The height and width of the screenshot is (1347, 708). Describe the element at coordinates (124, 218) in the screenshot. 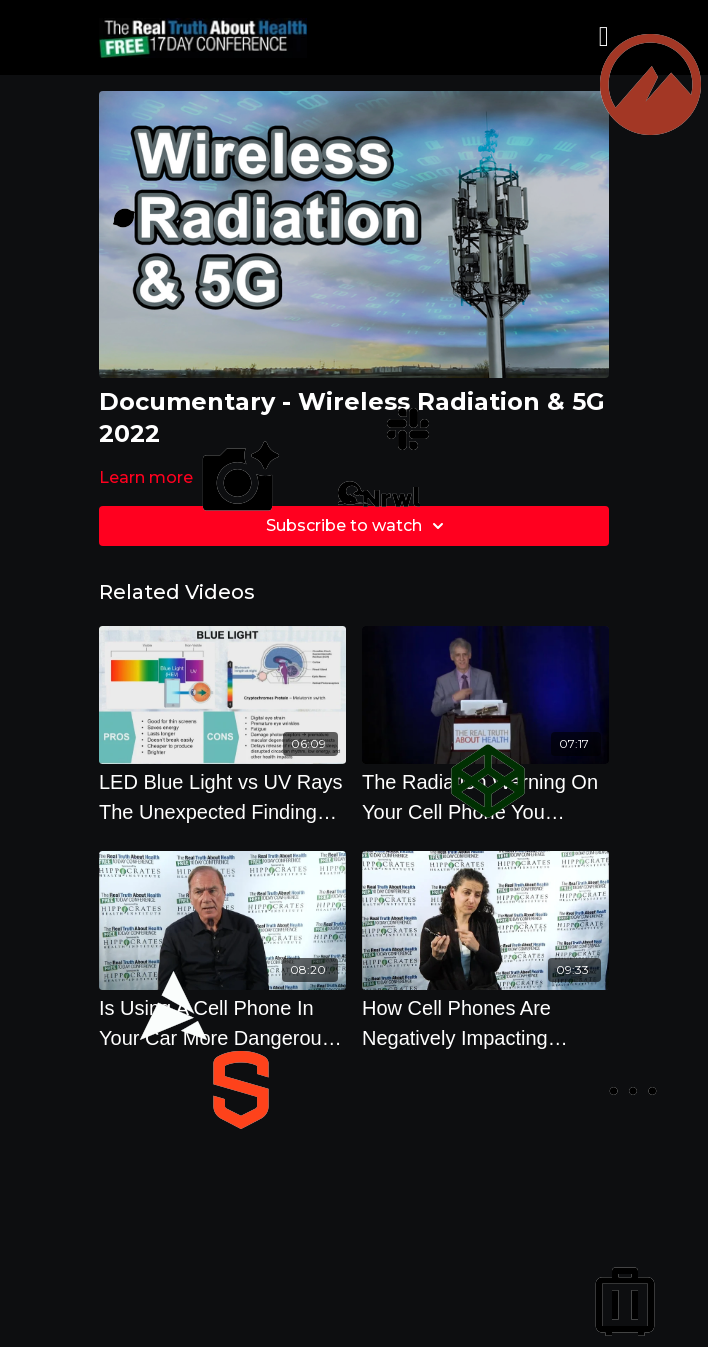

I see `HelloFresh app or website logo` at that location.